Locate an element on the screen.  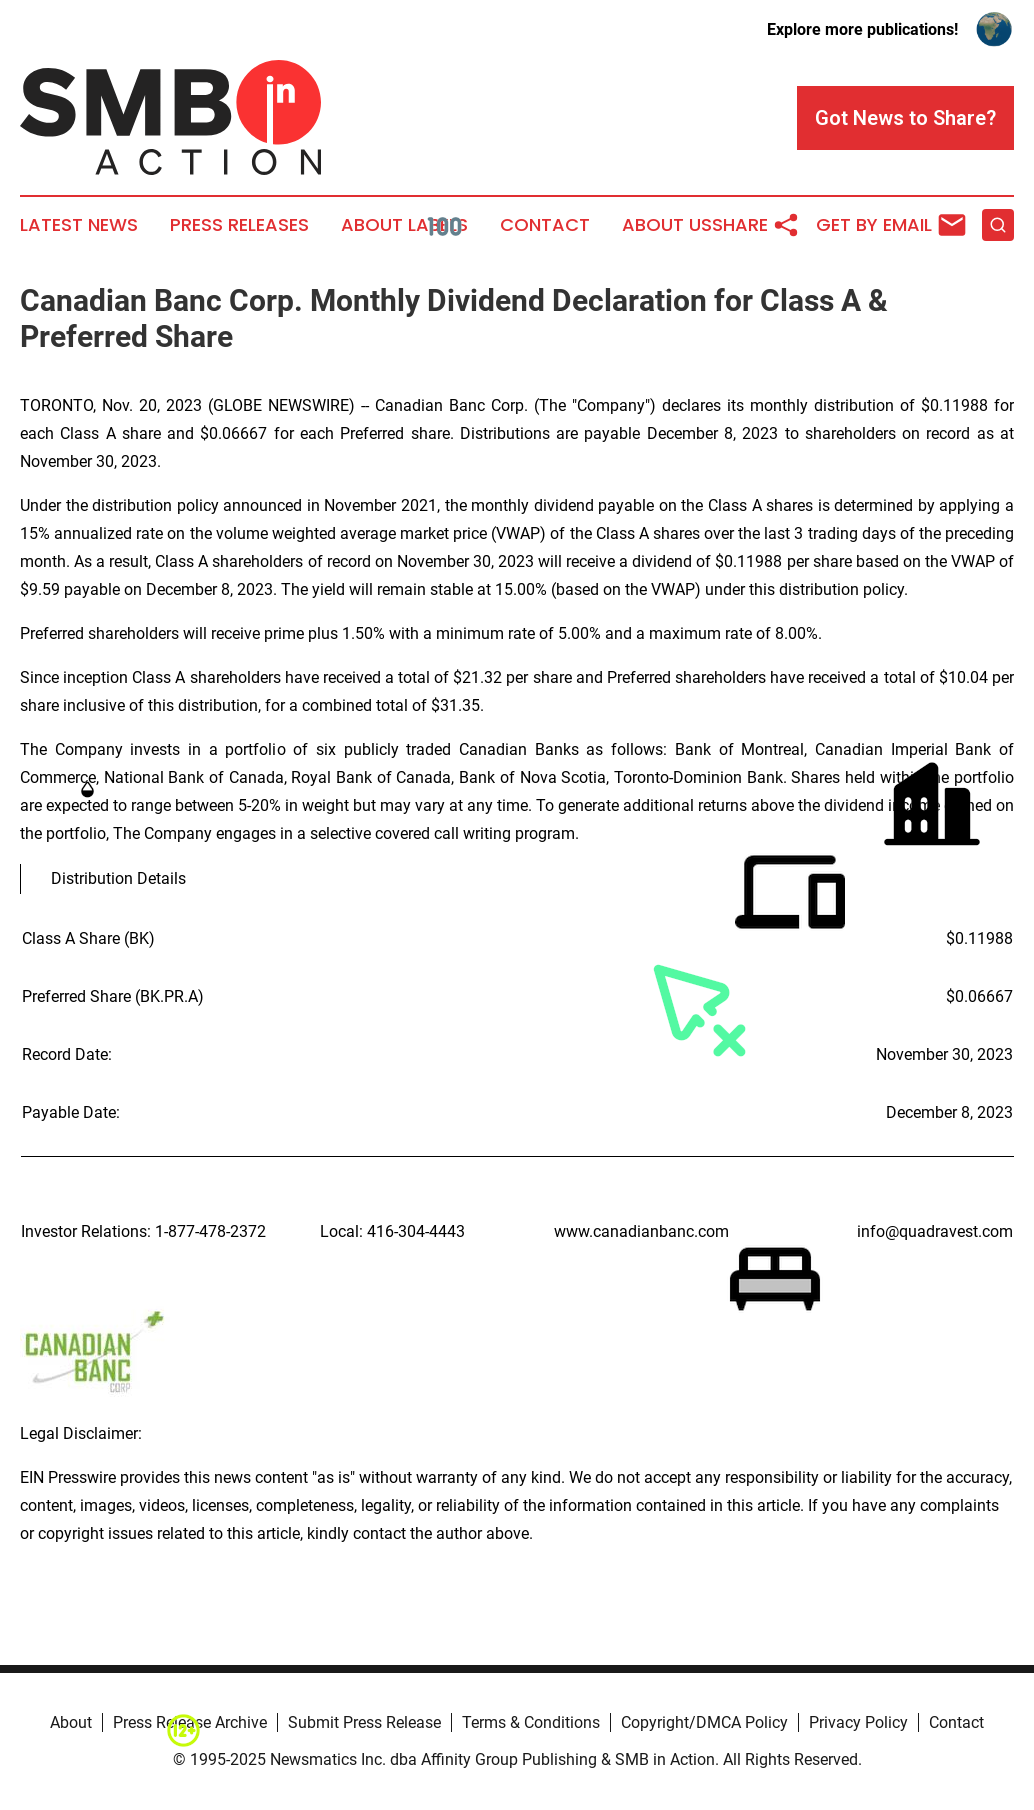
indicates a perfect score or 100% completion is located at coordinates (444, 226).